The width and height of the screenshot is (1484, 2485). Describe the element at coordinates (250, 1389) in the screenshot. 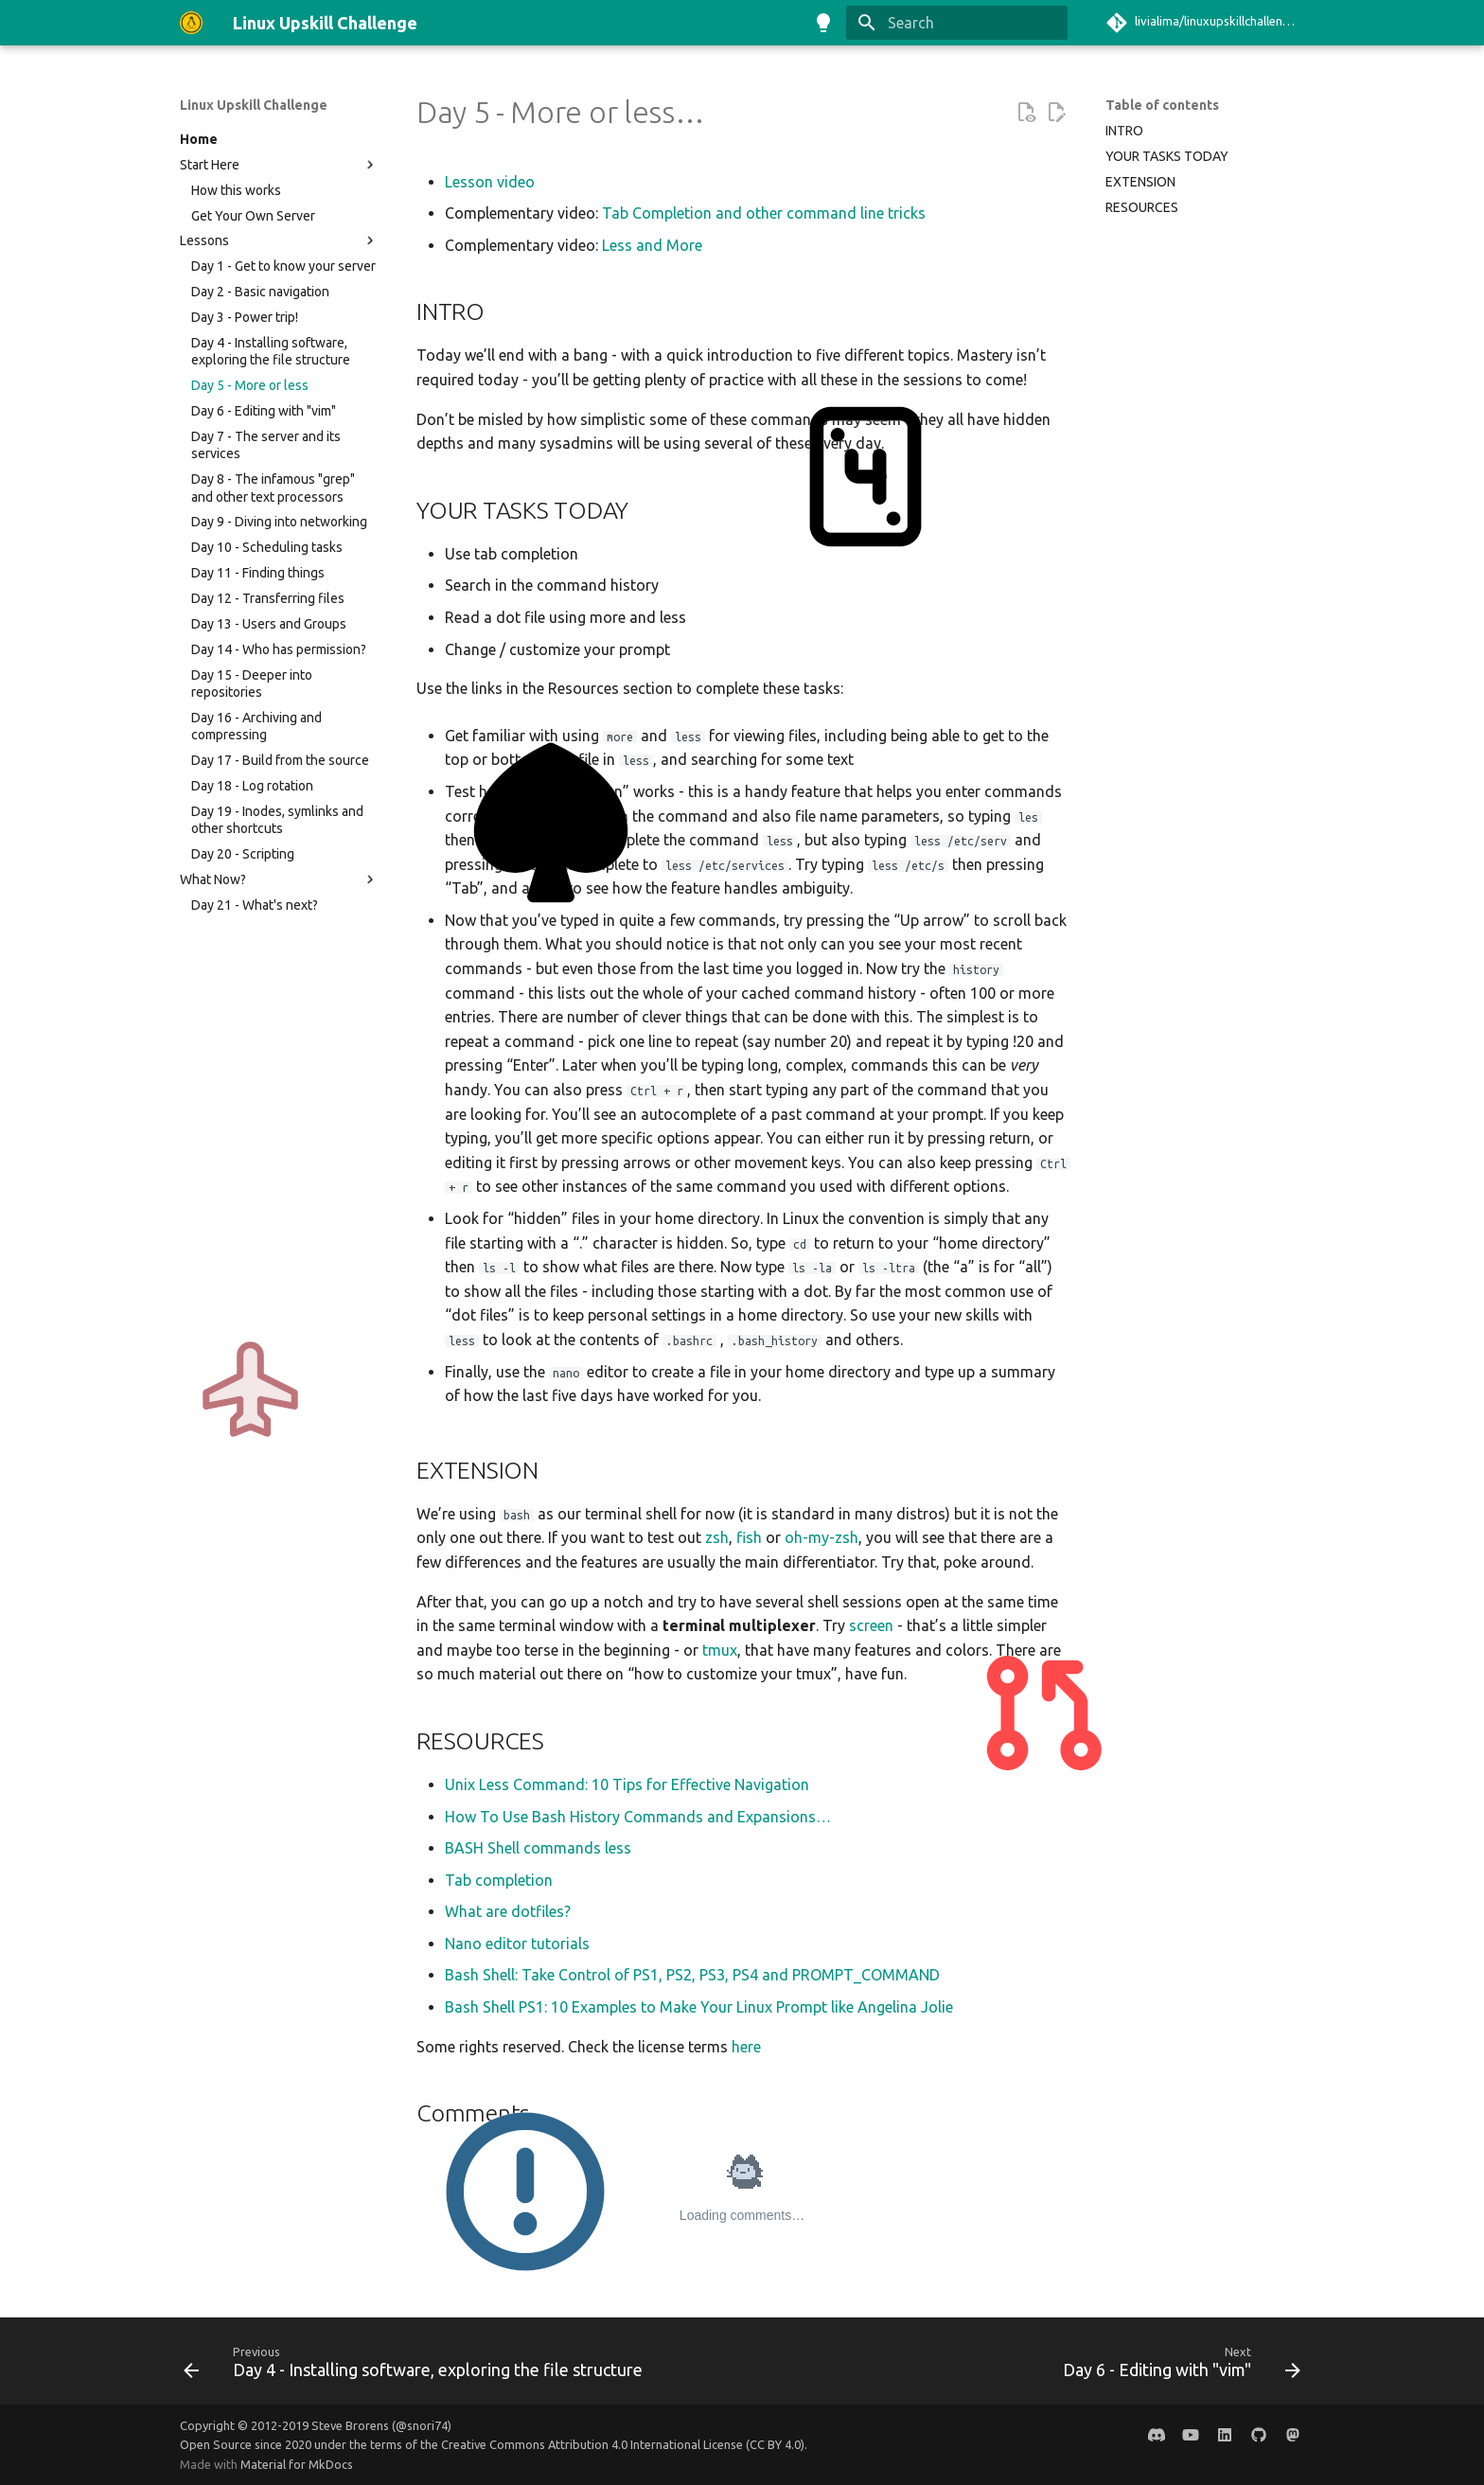

I see `enable airplane mode` at that location.